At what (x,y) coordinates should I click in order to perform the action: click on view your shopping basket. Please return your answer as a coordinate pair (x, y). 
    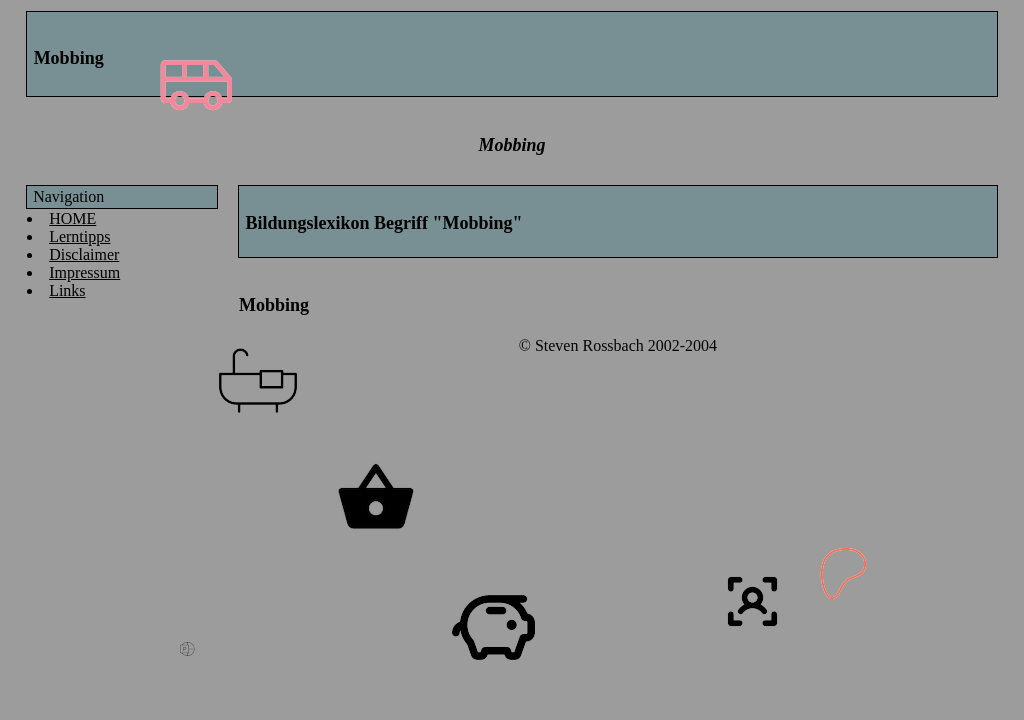
    Looking at the image, I should click on (376, 498).